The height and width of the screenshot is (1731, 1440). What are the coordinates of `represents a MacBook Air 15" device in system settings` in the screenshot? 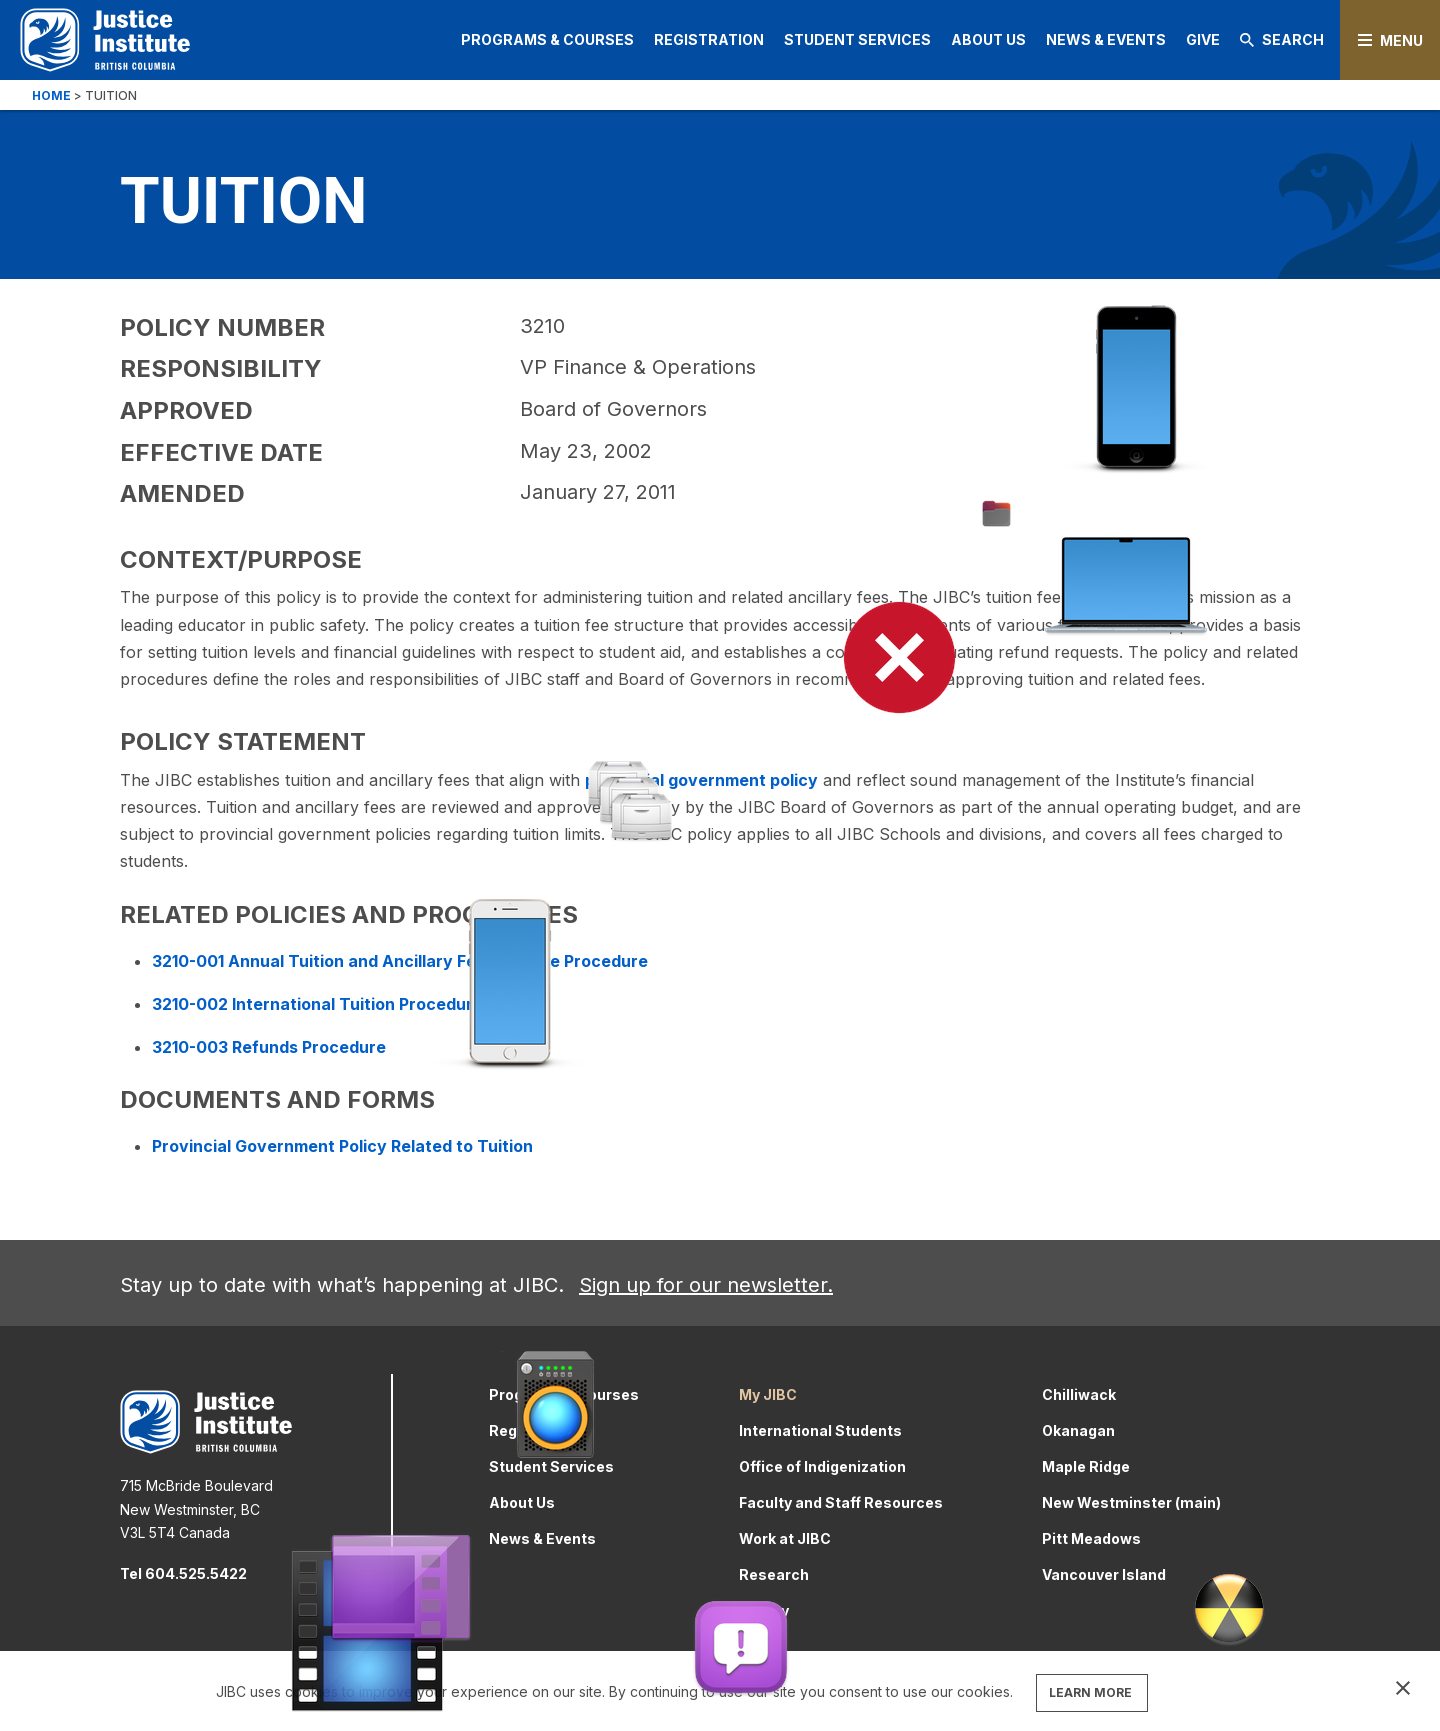 It's located at (1126, 577).